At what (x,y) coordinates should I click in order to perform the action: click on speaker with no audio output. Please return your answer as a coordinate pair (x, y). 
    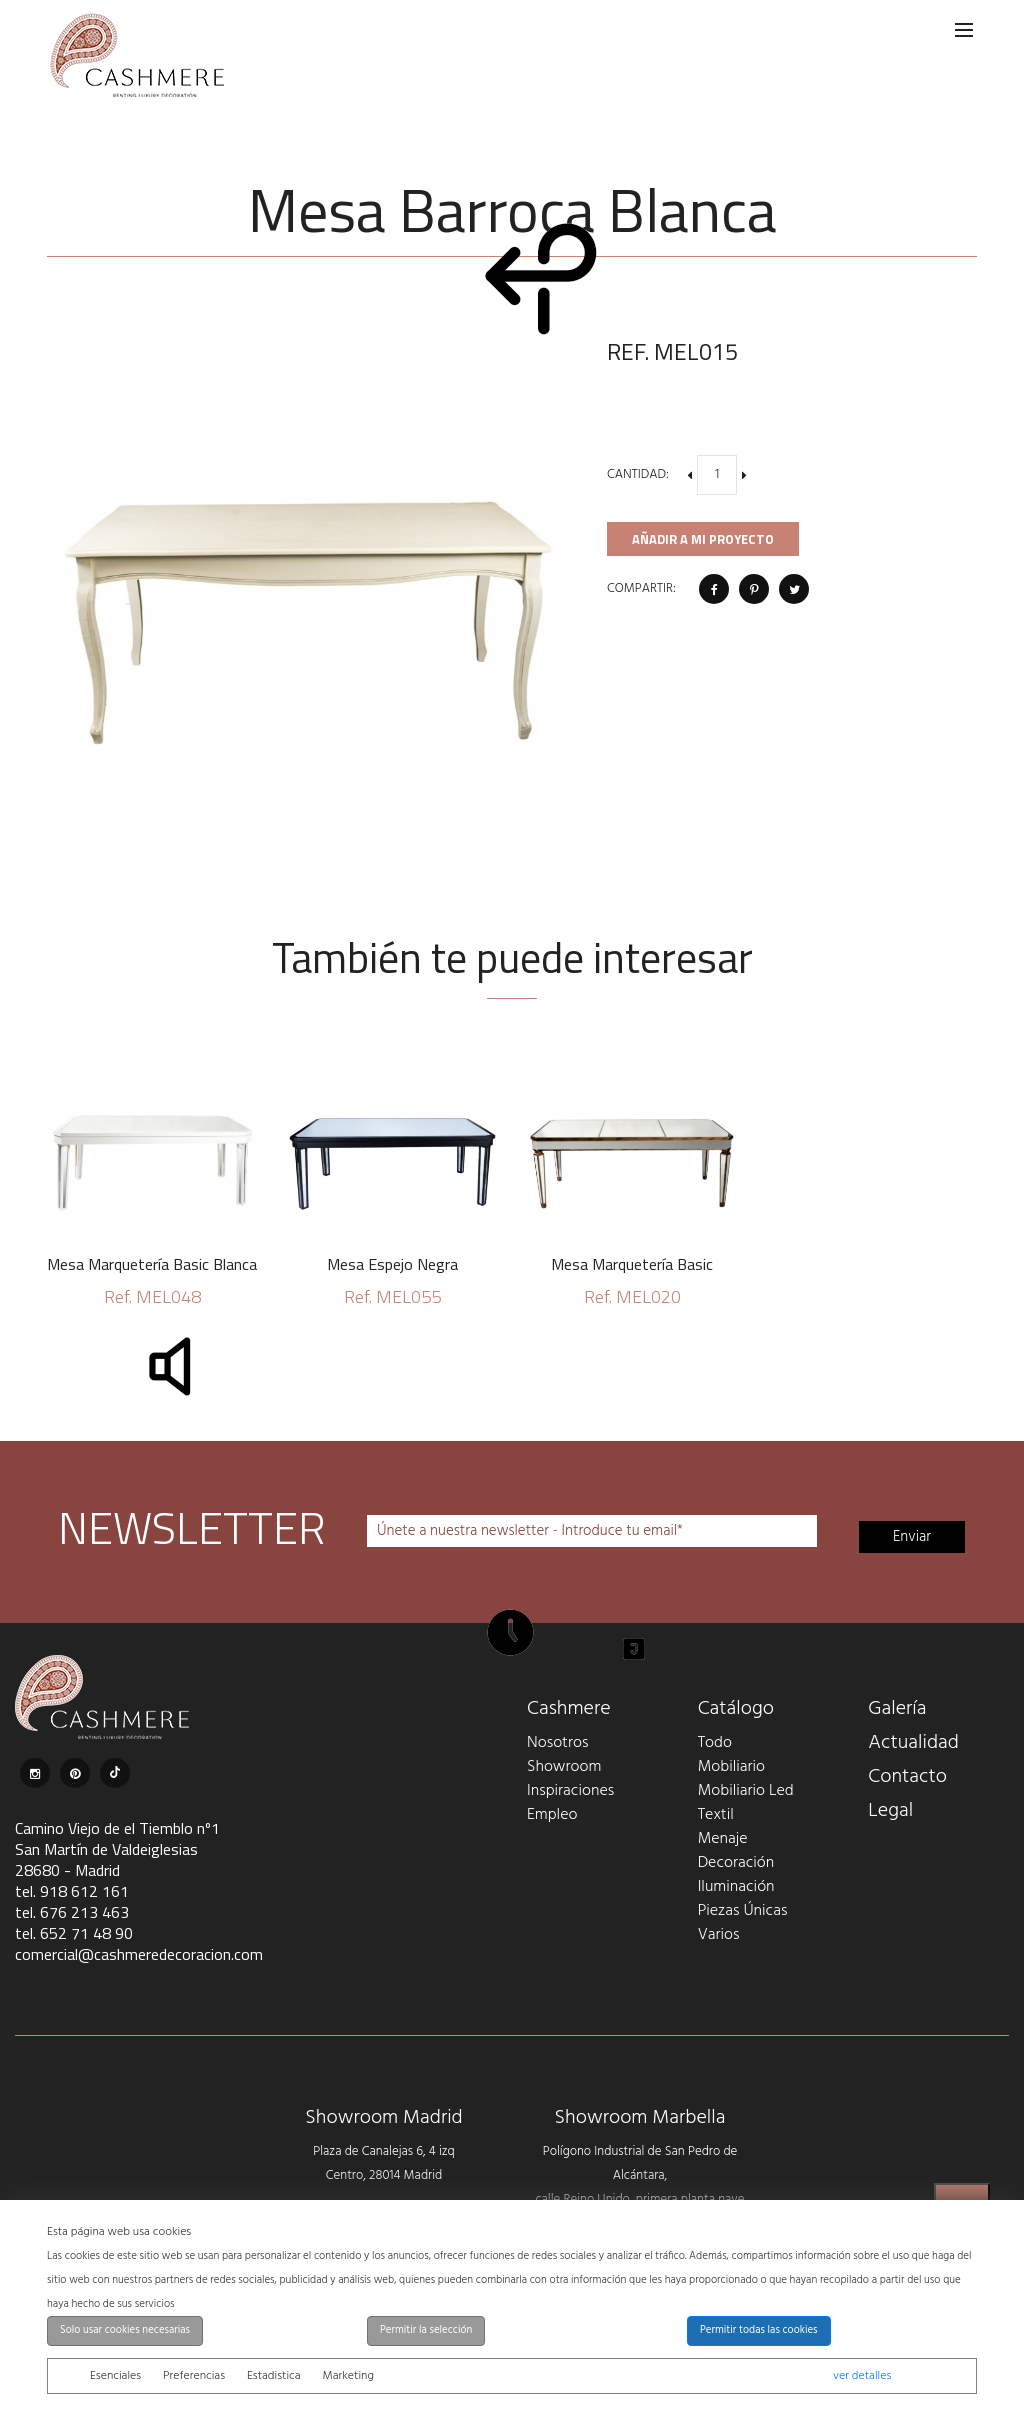
    Looking at the image, I should click on (180, 1366).